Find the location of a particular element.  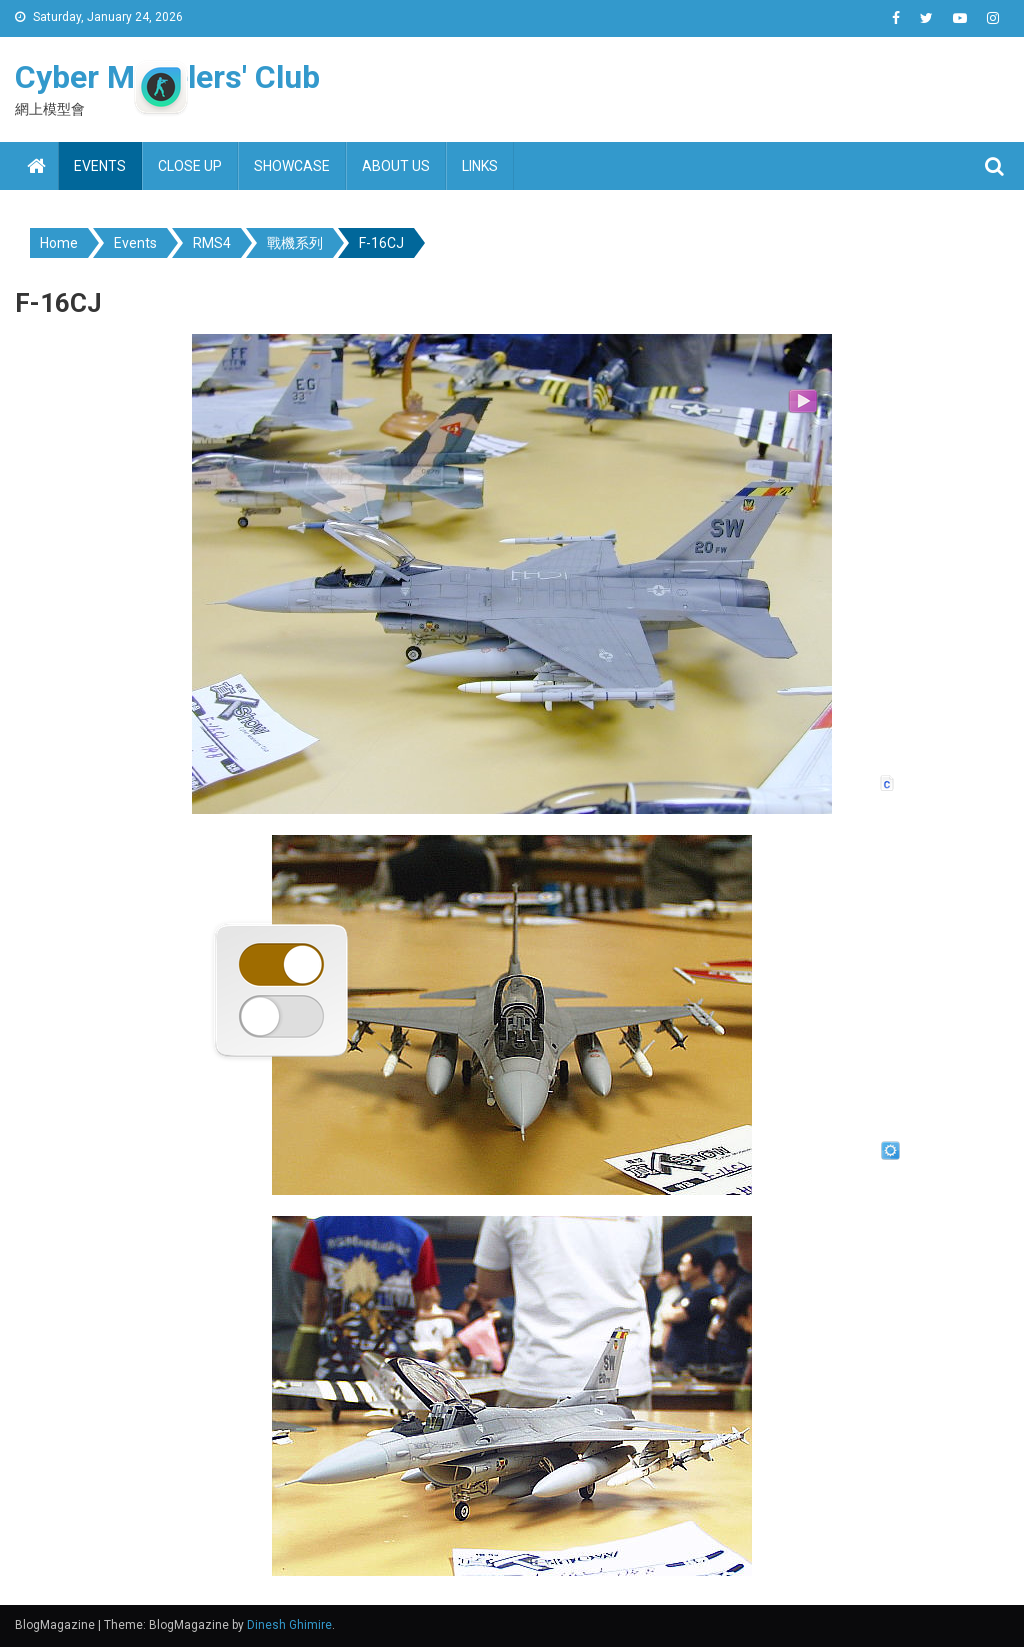

a C programming language source file is located at coordinates (887, 783).